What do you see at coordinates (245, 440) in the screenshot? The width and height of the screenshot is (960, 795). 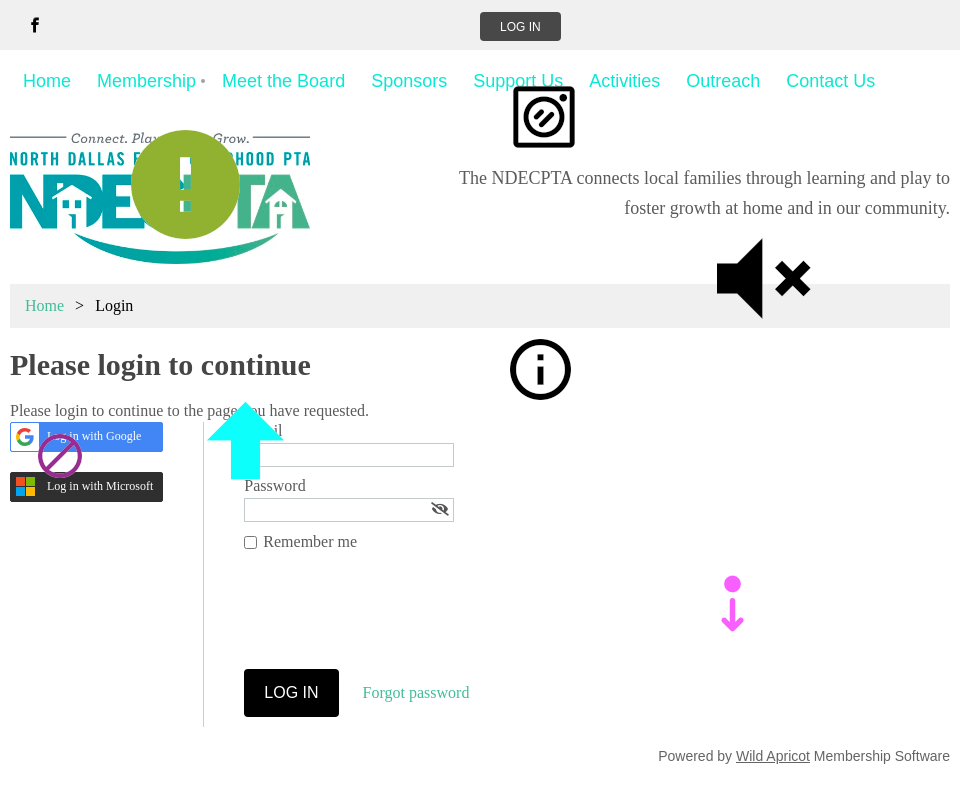 I see `scroll to top of page` at bounding box center [245, 440].